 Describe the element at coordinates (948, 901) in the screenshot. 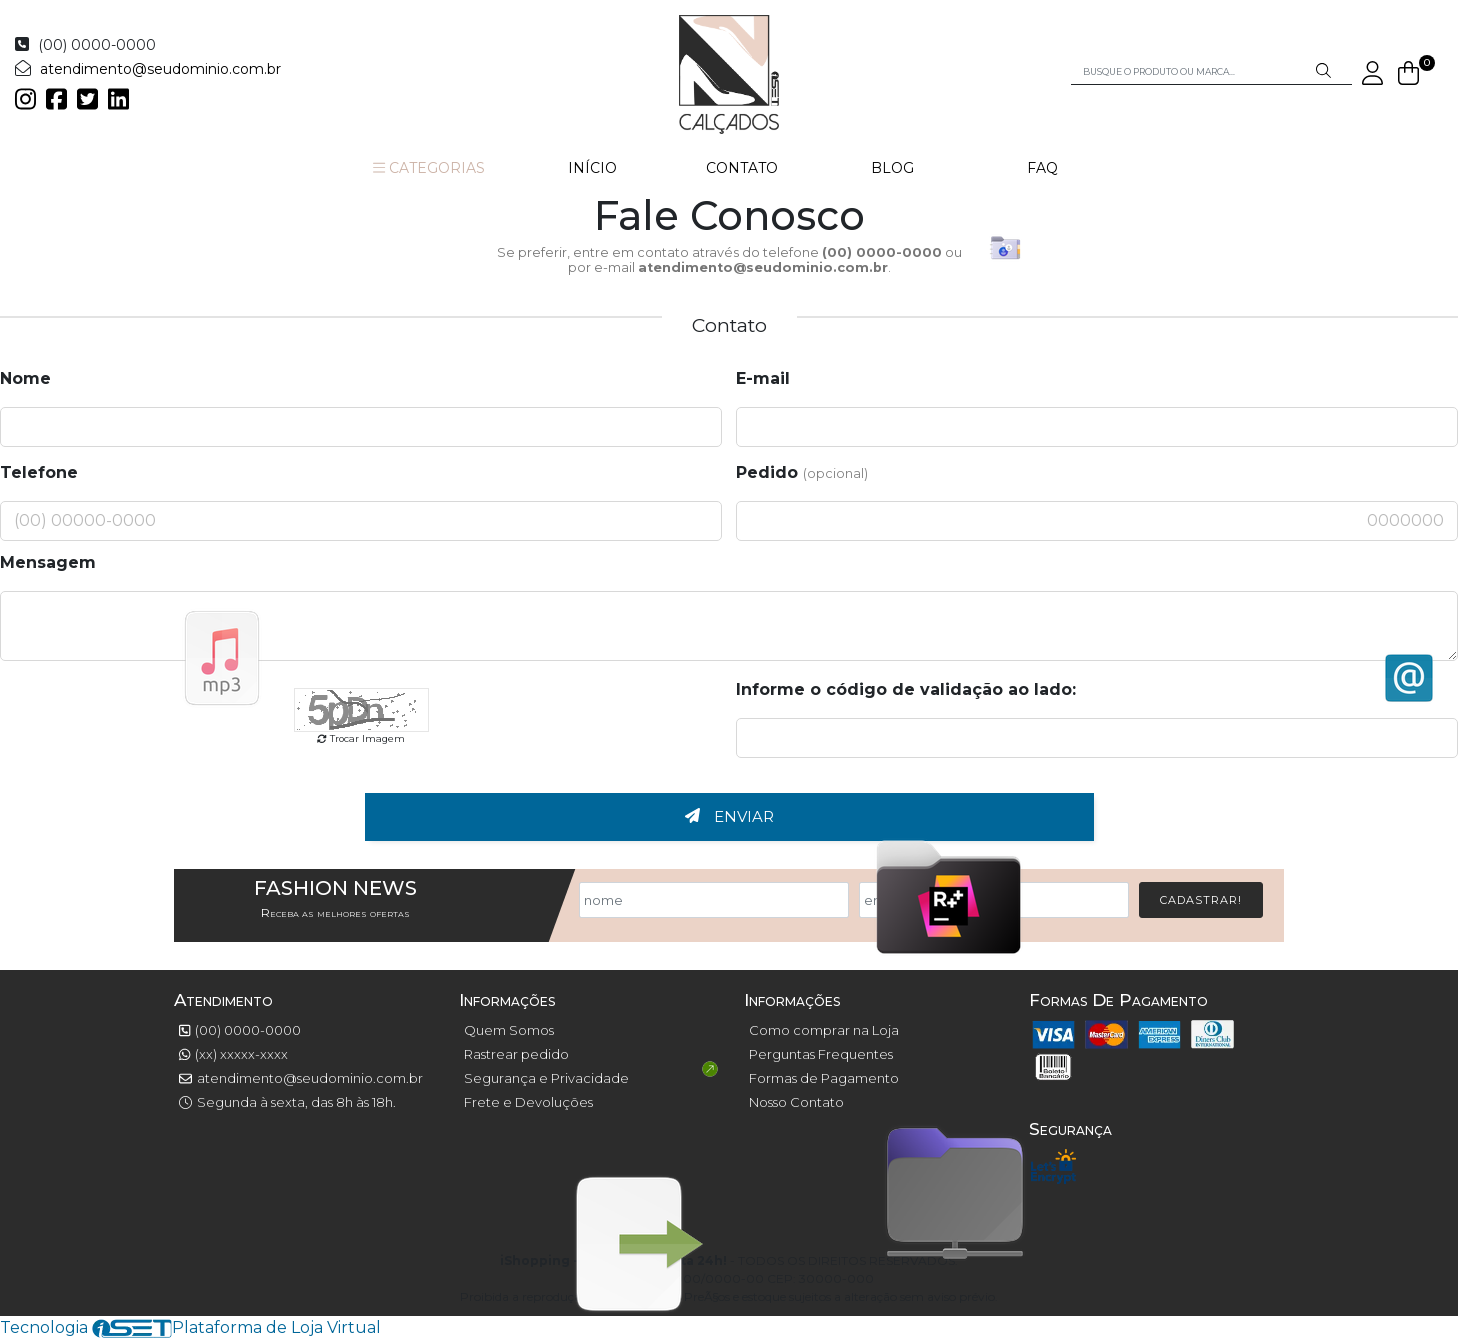

I see `folder containing ReSharper C++ project files` at that location.